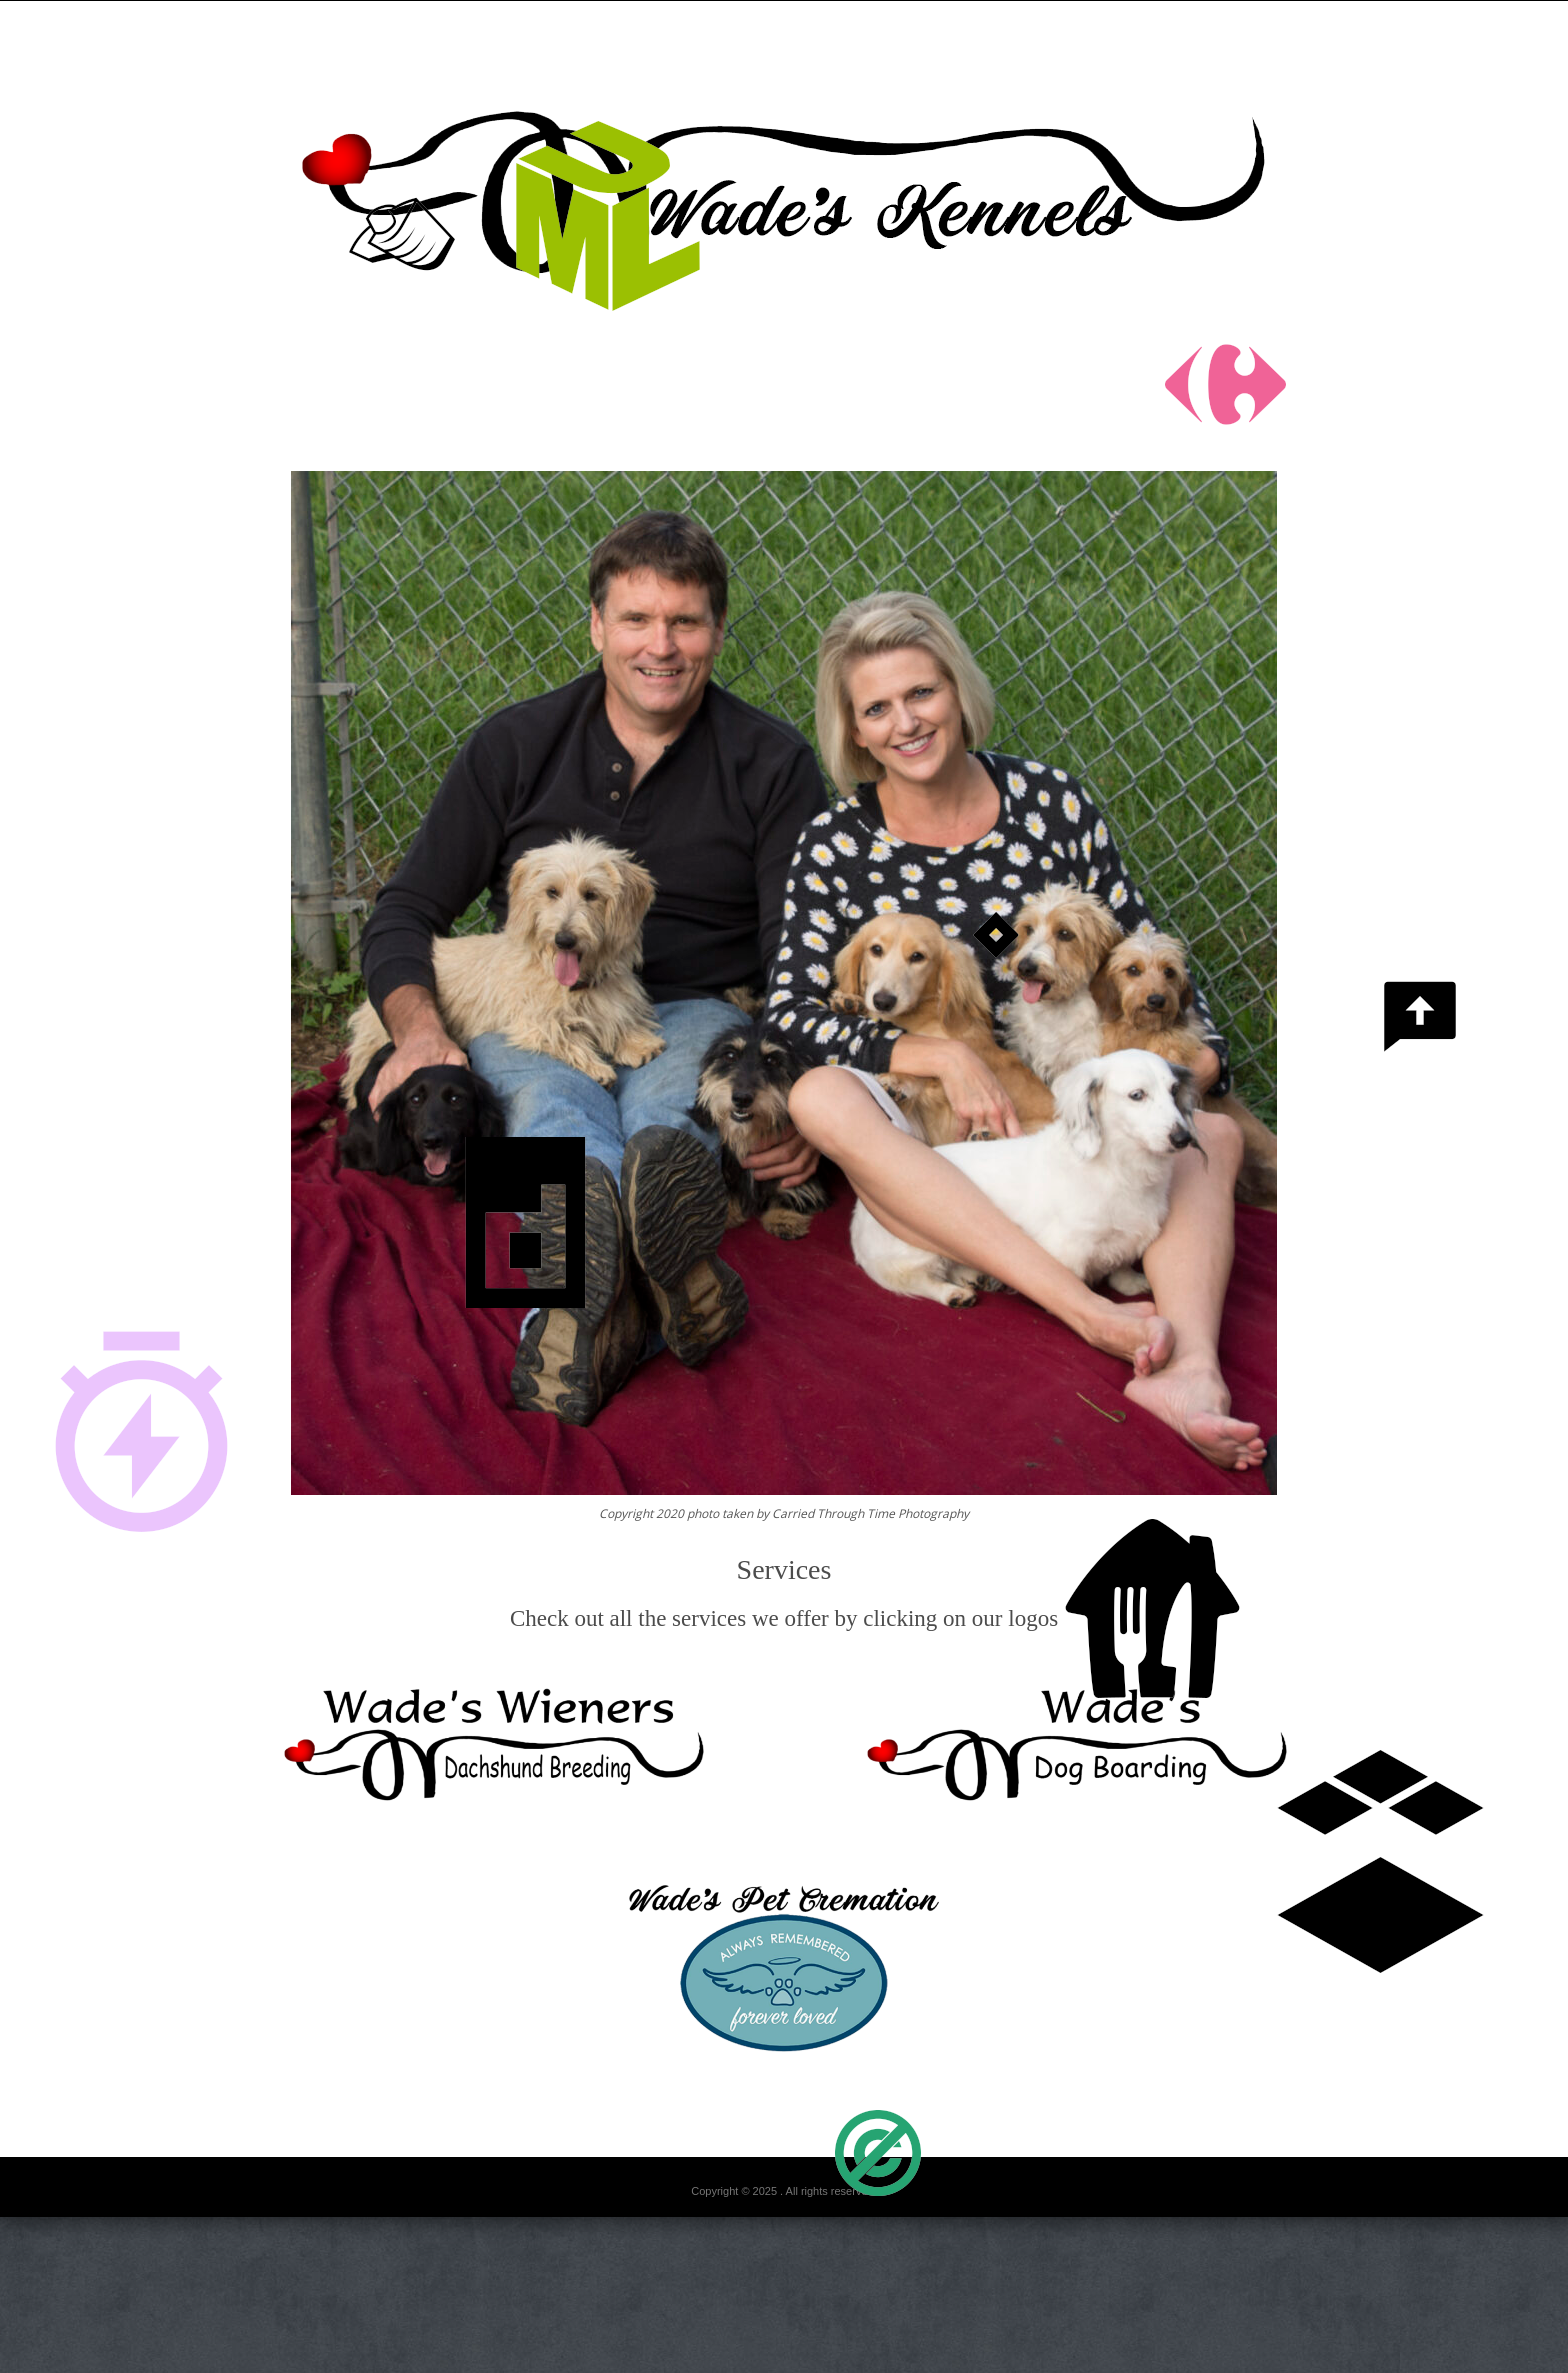  I want to click on open Jira project management, so click(996, 935).